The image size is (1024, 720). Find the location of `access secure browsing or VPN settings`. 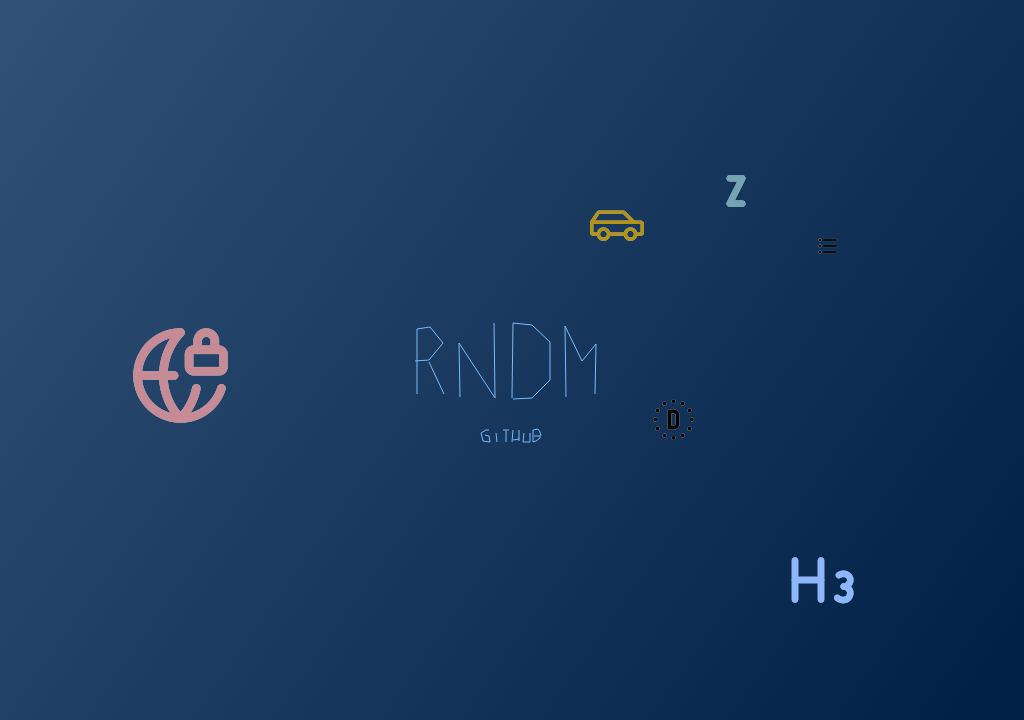

access secure browsing or VPN settings is located at coordinates (180, 375).